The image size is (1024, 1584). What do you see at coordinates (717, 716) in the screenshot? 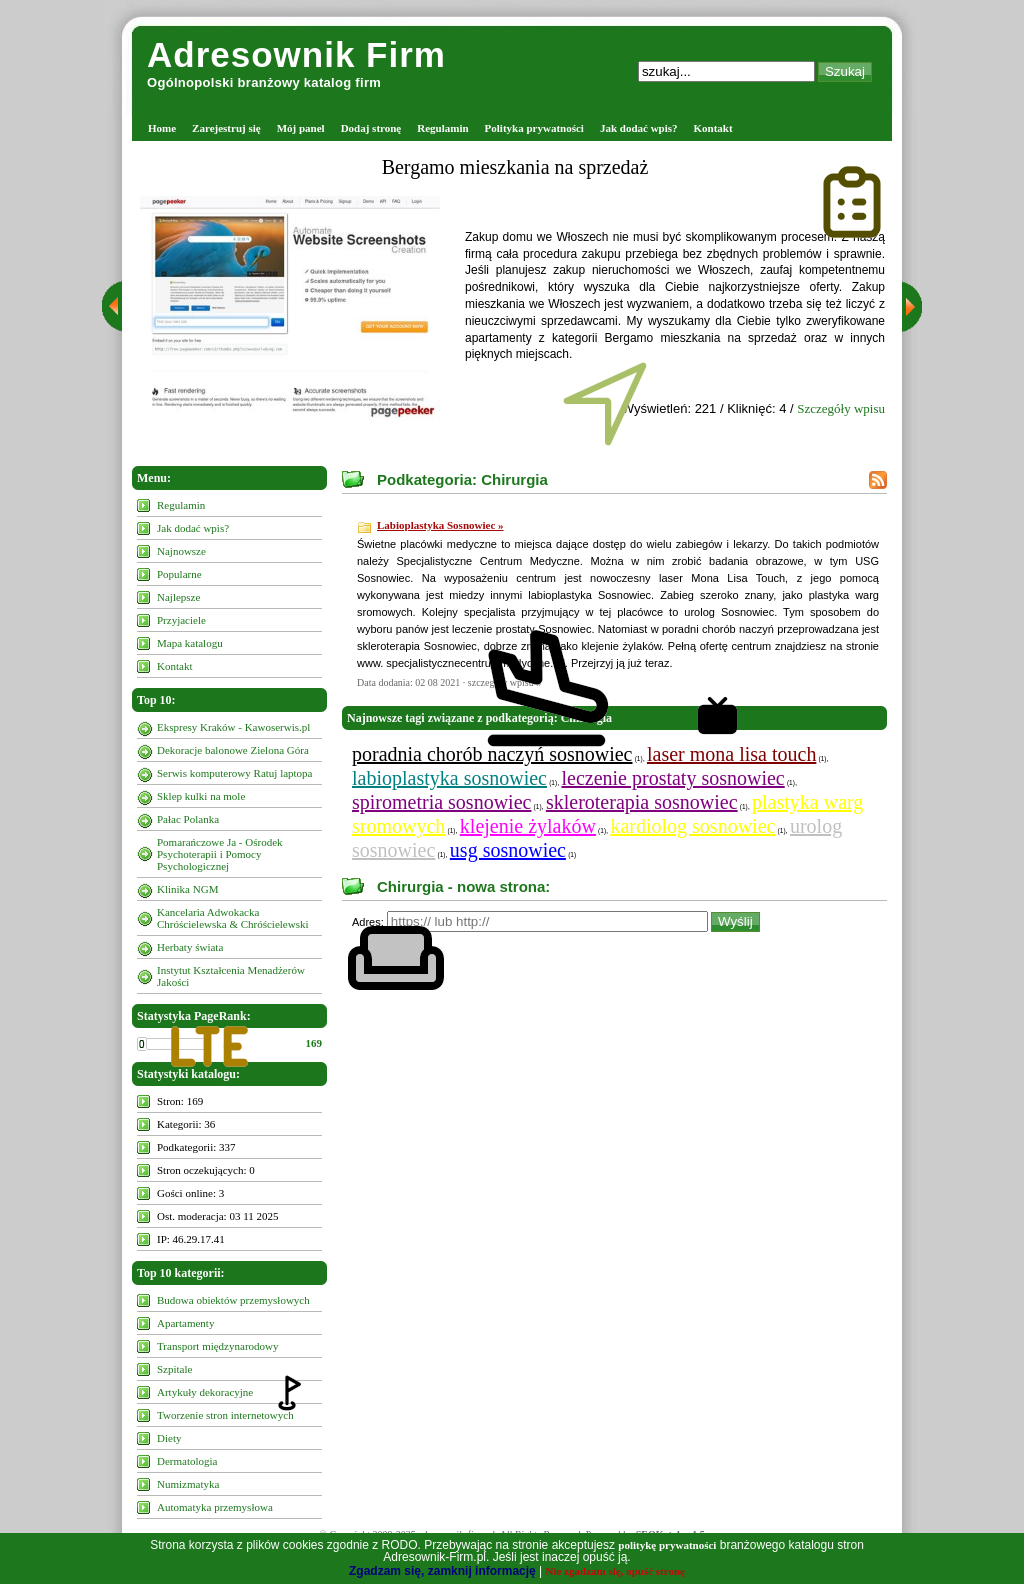
I see `access tv or display settings` at bounding box center [717, 716].